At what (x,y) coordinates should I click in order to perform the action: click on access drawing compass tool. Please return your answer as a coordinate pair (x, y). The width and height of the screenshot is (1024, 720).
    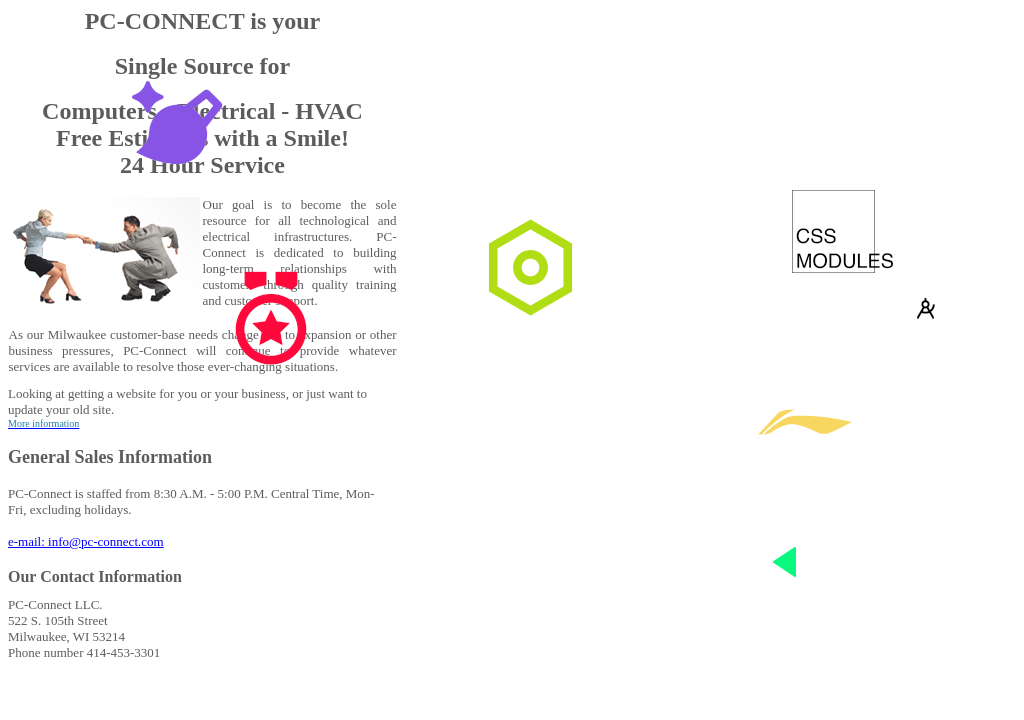
    Looking at the image, I should click on (925, 308).